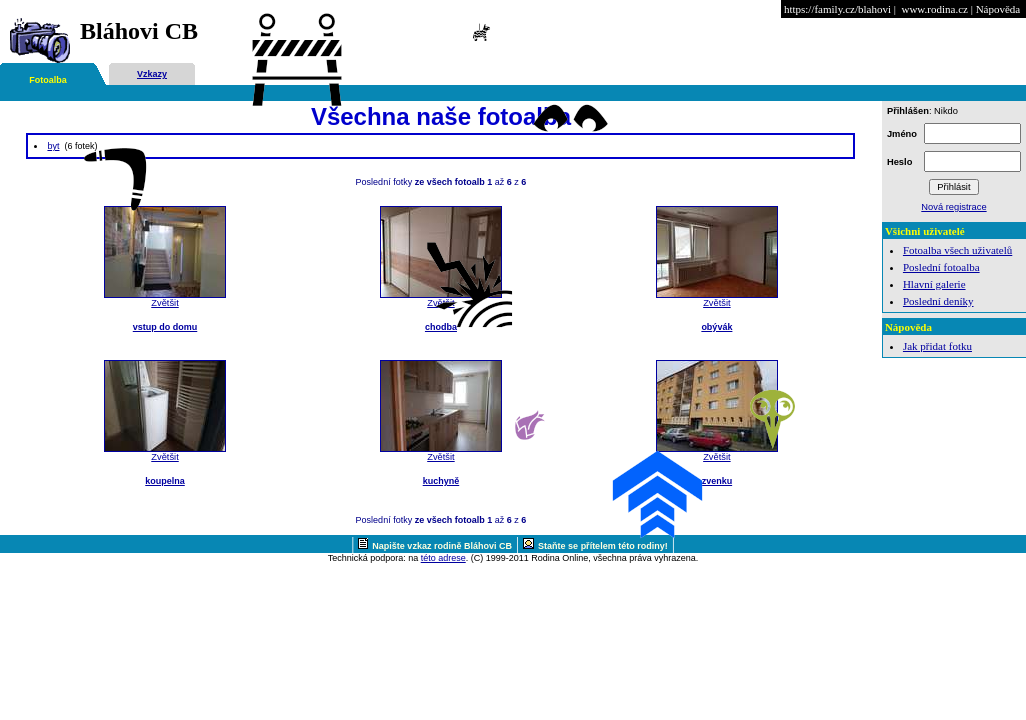 The height and width of the screenshot is (720, 1026). What do you see at coordinates (297, 58) in the screenshot?
I see `indicates a blocked or restricted area` at bounding box center [297, 58].